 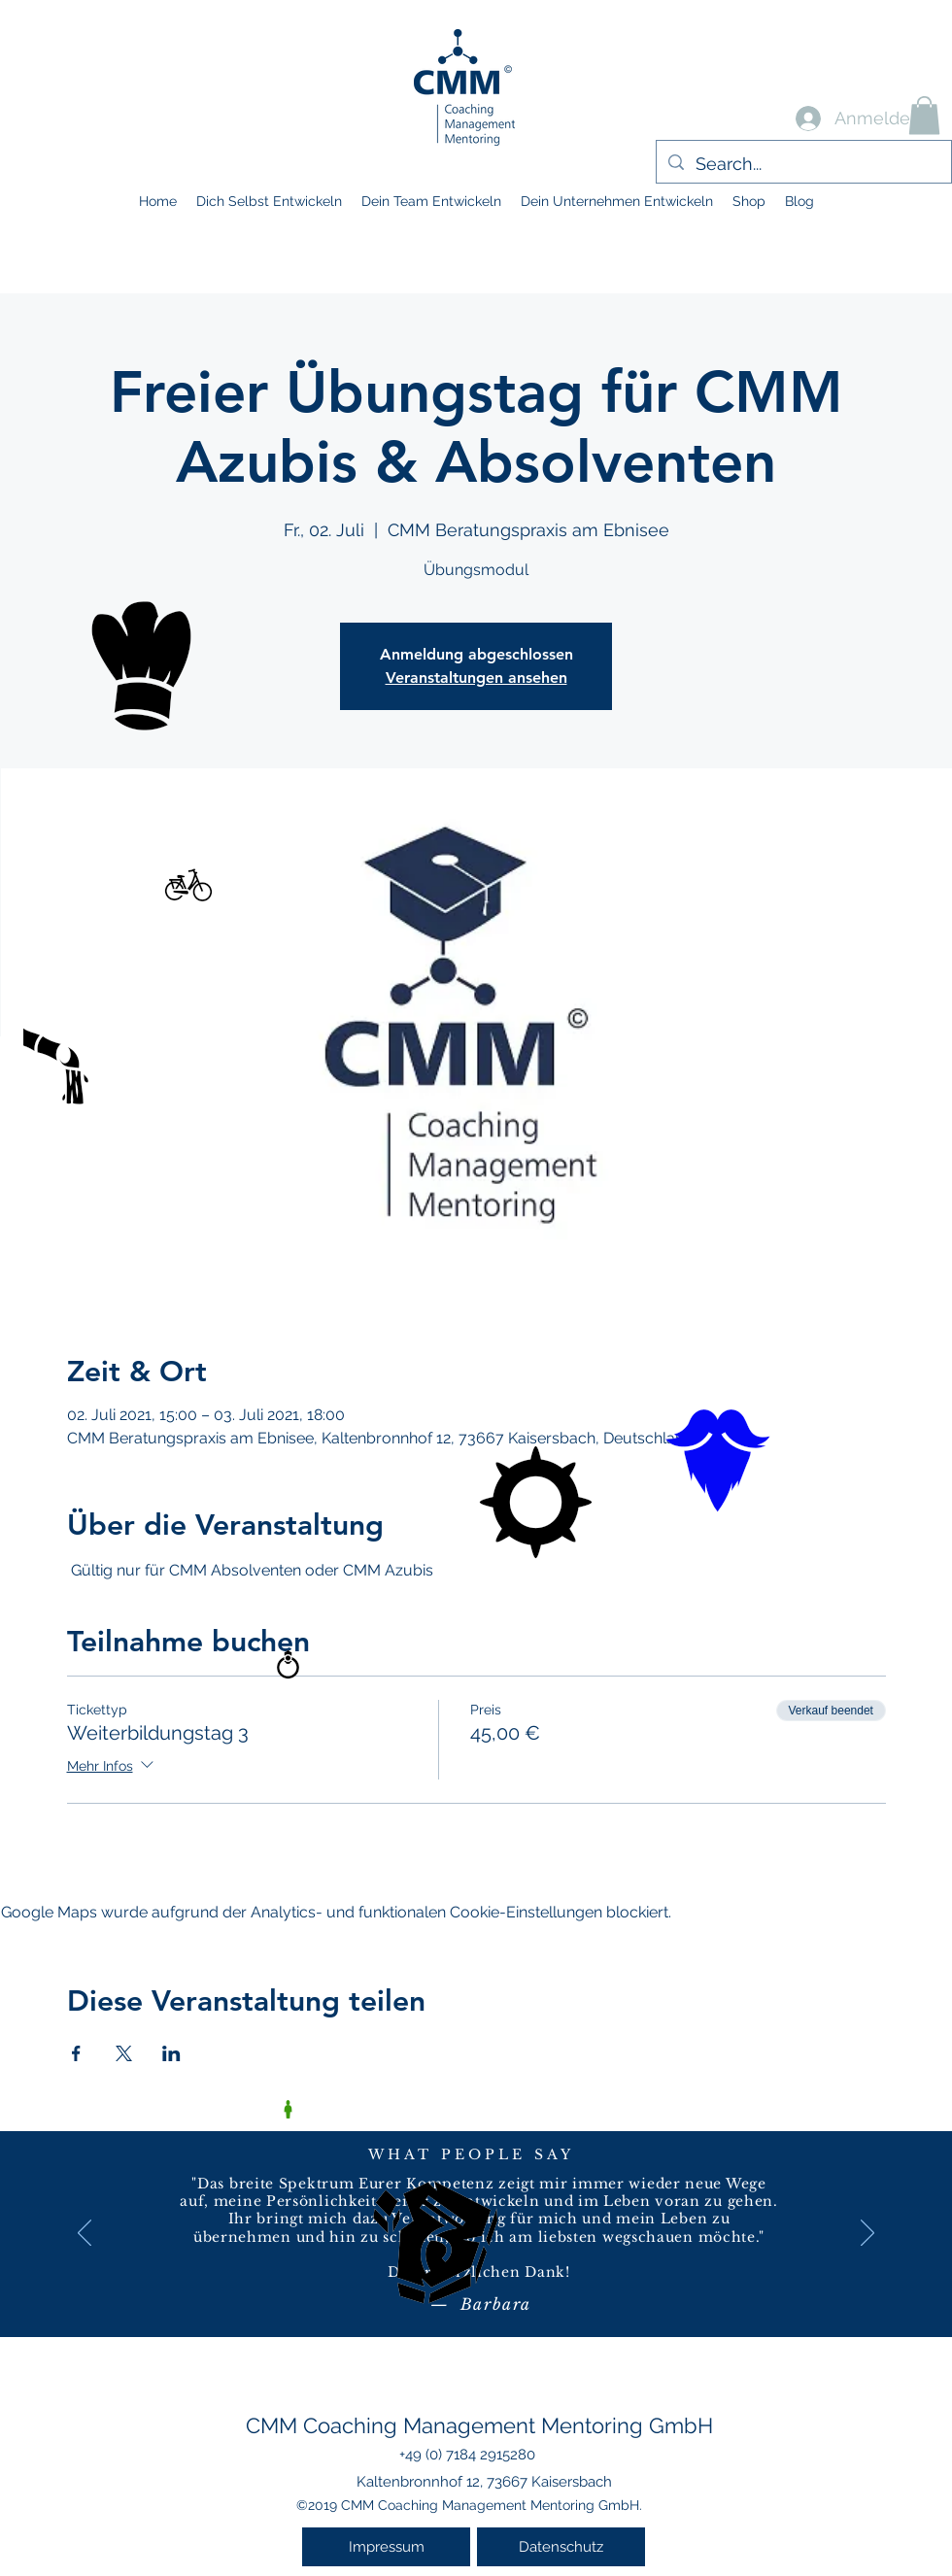 What do you see at coordinates (141, 665) in the screenshot?
I see `access cooking or recipe features` at bounding box center [141, 665].